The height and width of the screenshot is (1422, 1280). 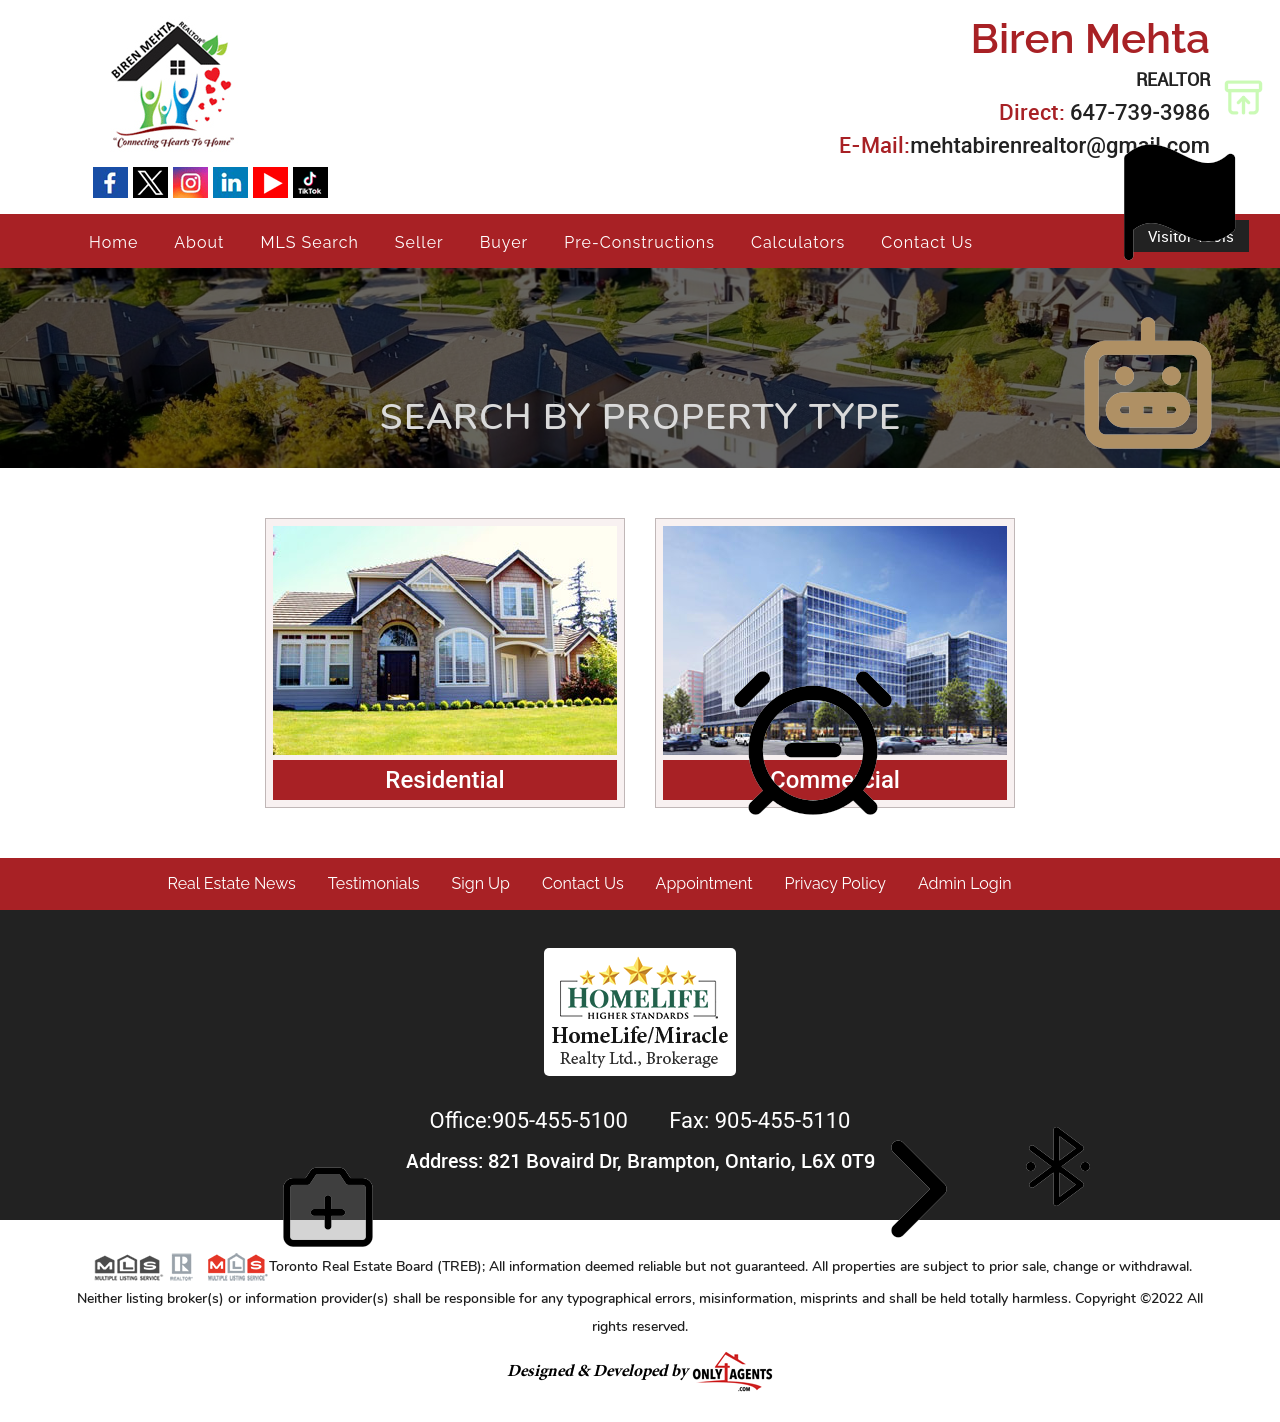 I want to click on navigate to the next item or page, so click(x=919, y=1189).